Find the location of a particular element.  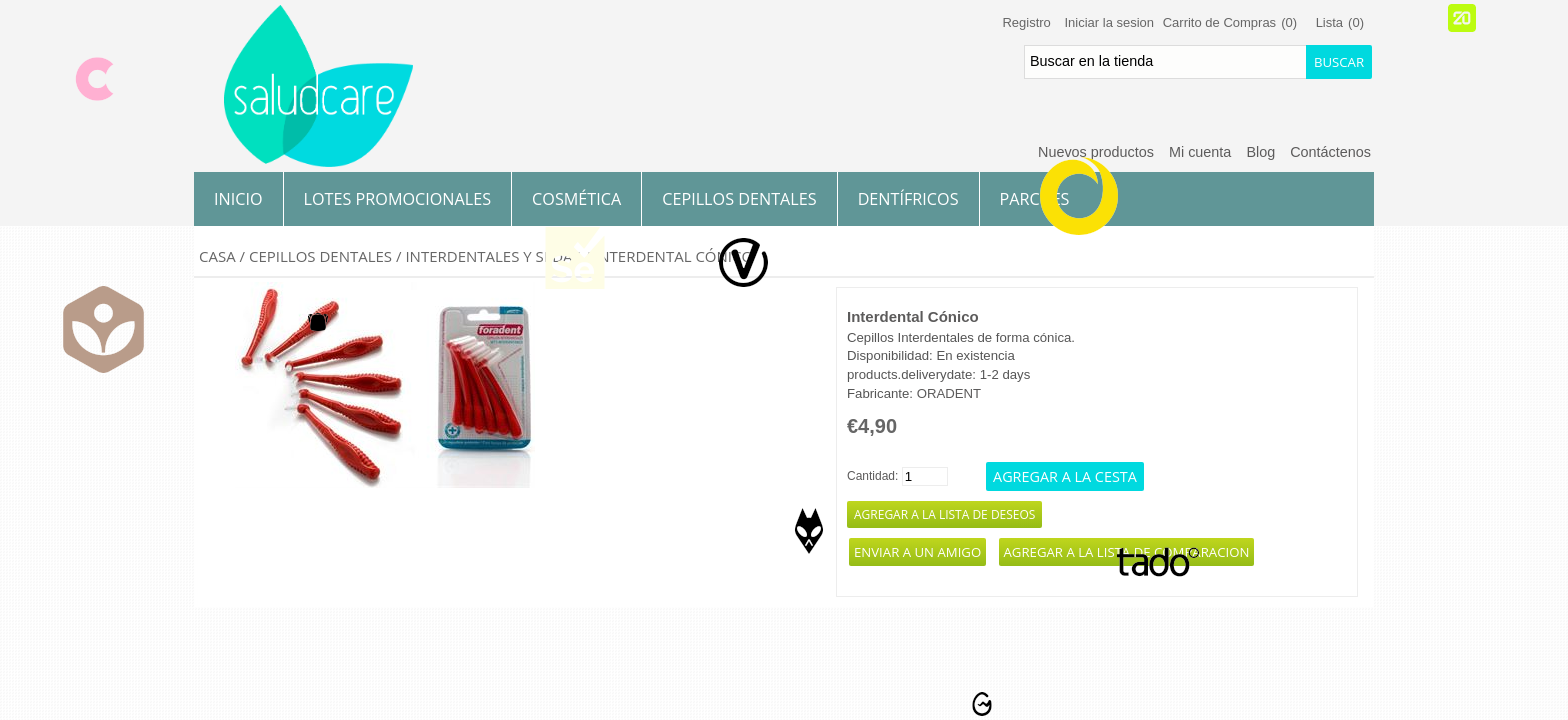

open foobar2000 audio player is located at coordinates (809, 531).